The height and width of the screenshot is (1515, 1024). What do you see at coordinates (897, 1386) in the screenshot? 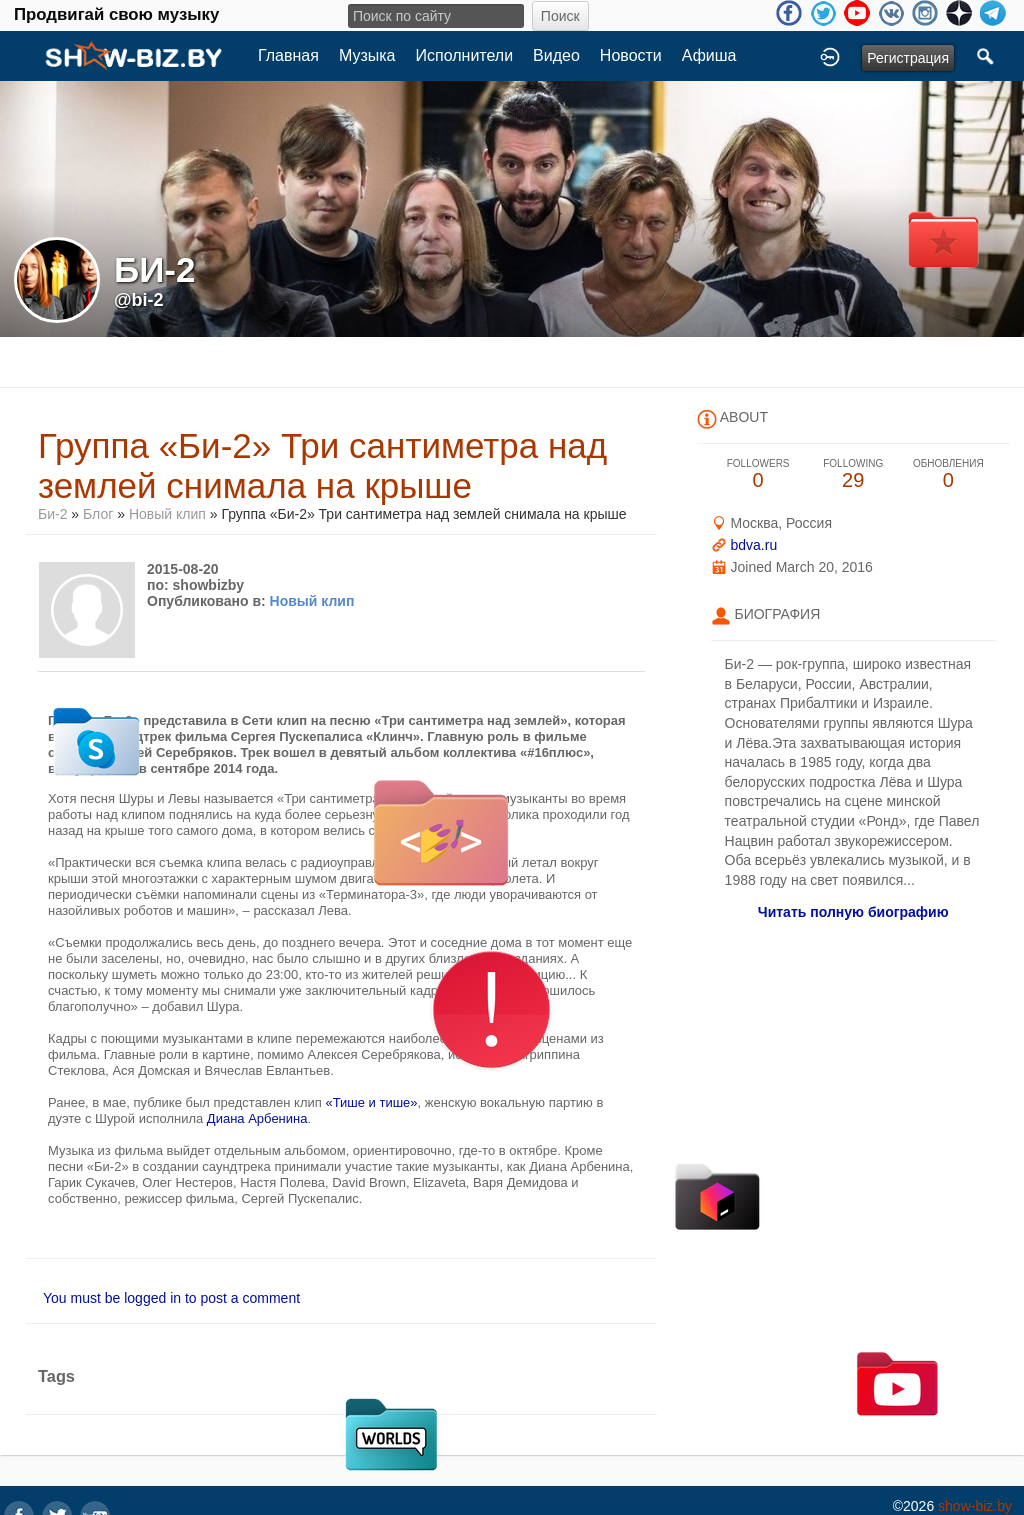
I see `open folder containing downloaded youtube videos` at bounding box center [897, 1386].